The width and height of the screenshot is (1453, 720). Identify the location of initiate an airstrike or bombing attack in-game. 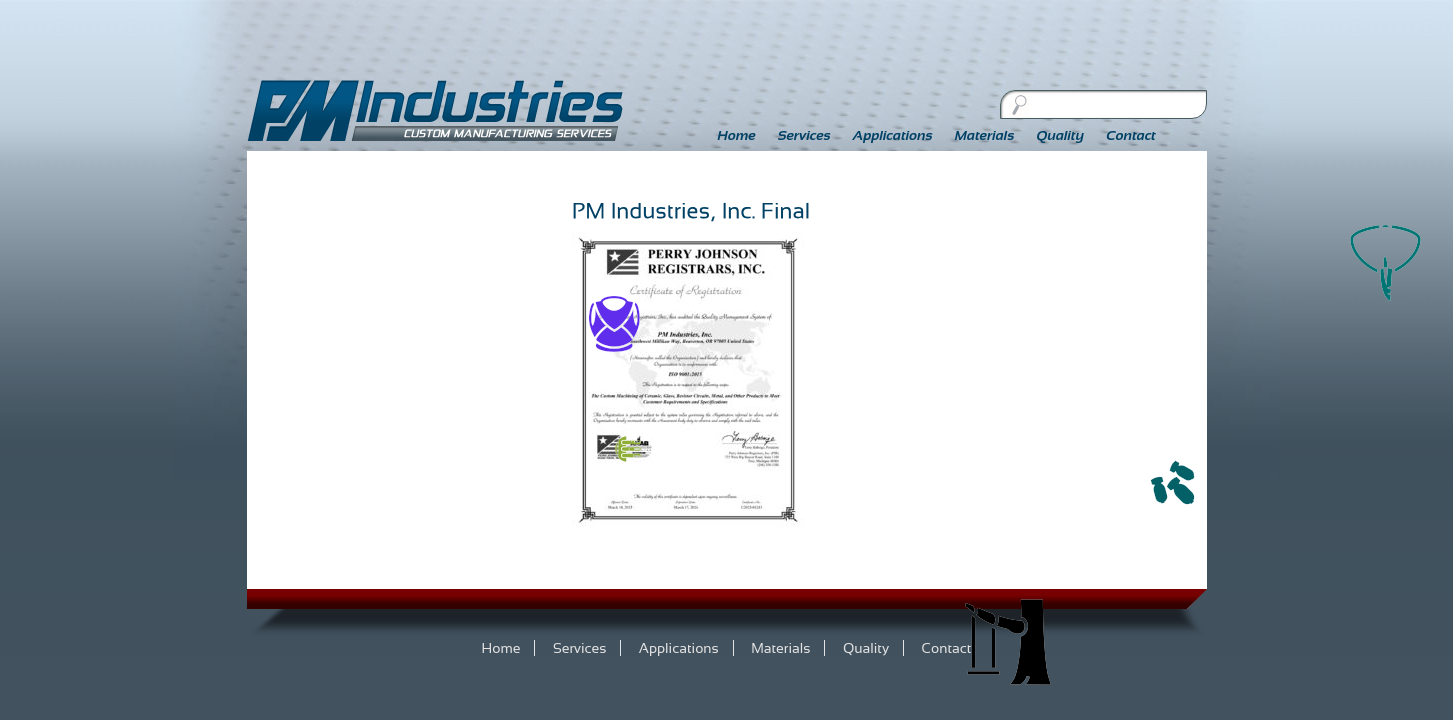
(1172, 482).